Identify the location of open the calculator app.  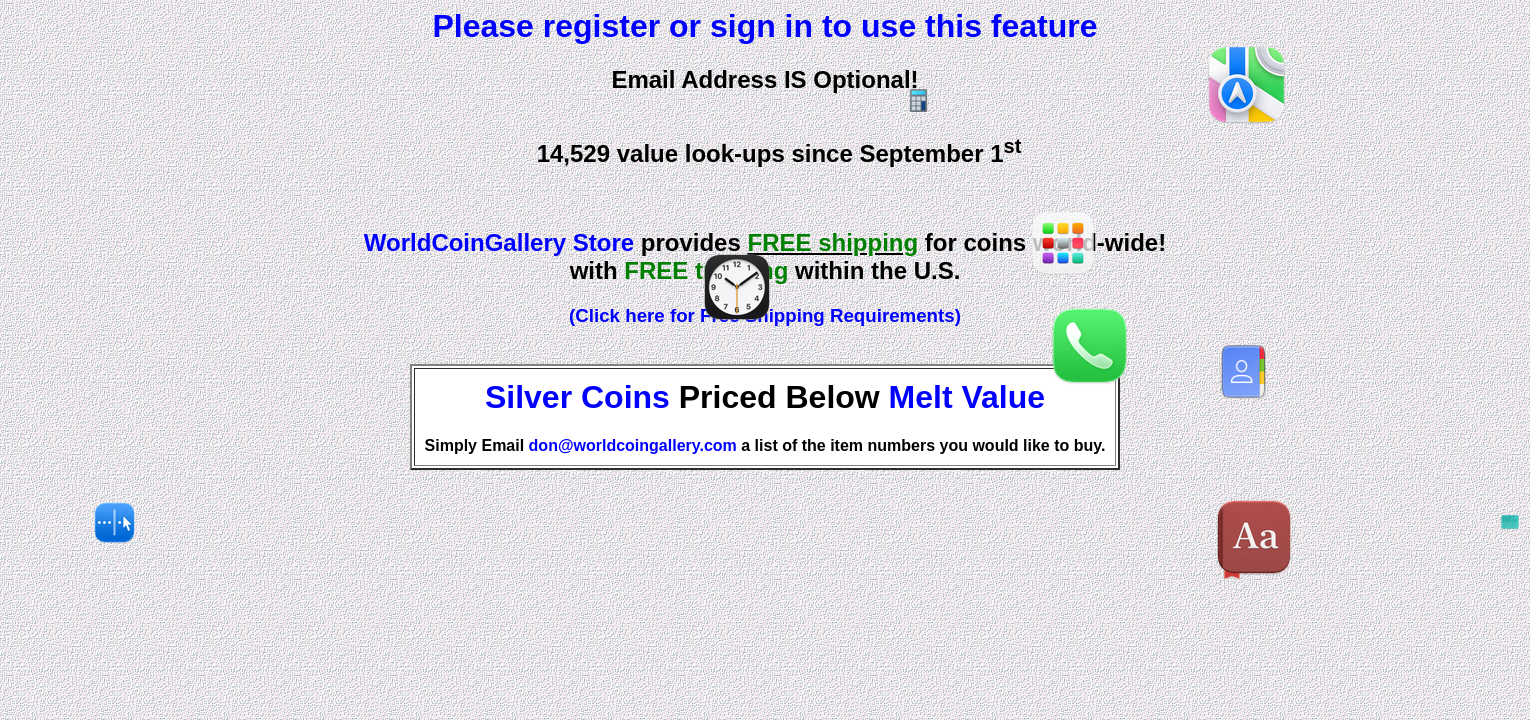
(918, 100).